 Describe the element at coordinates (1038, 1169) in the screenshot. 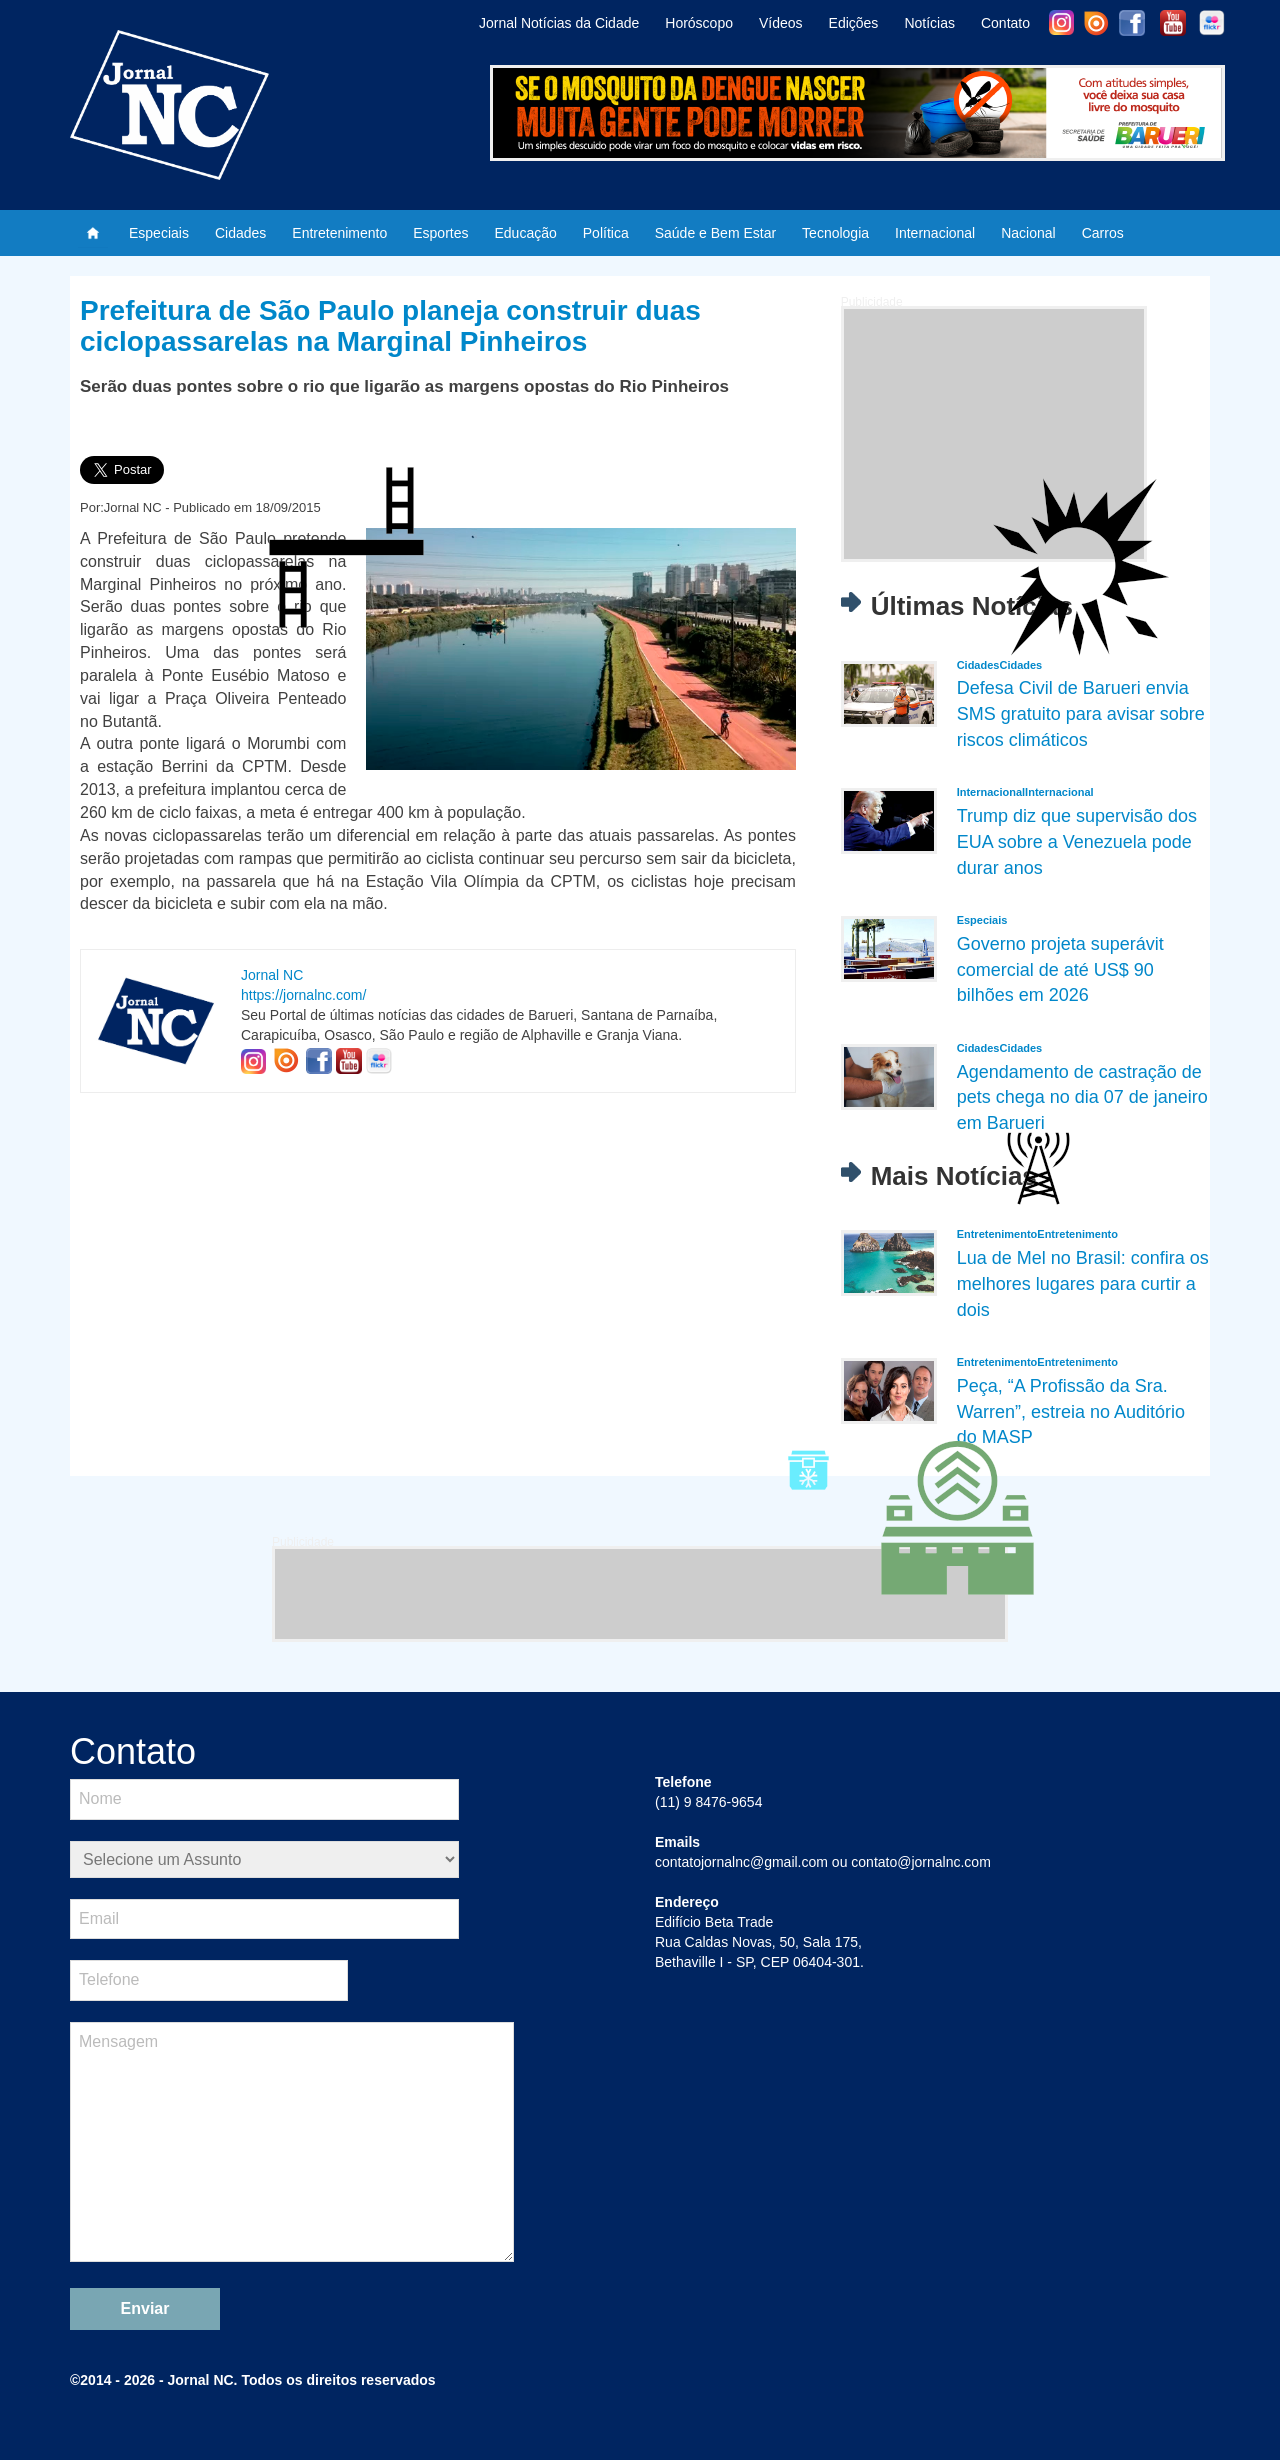

I see `broadcast or transmit a signal` at that location.